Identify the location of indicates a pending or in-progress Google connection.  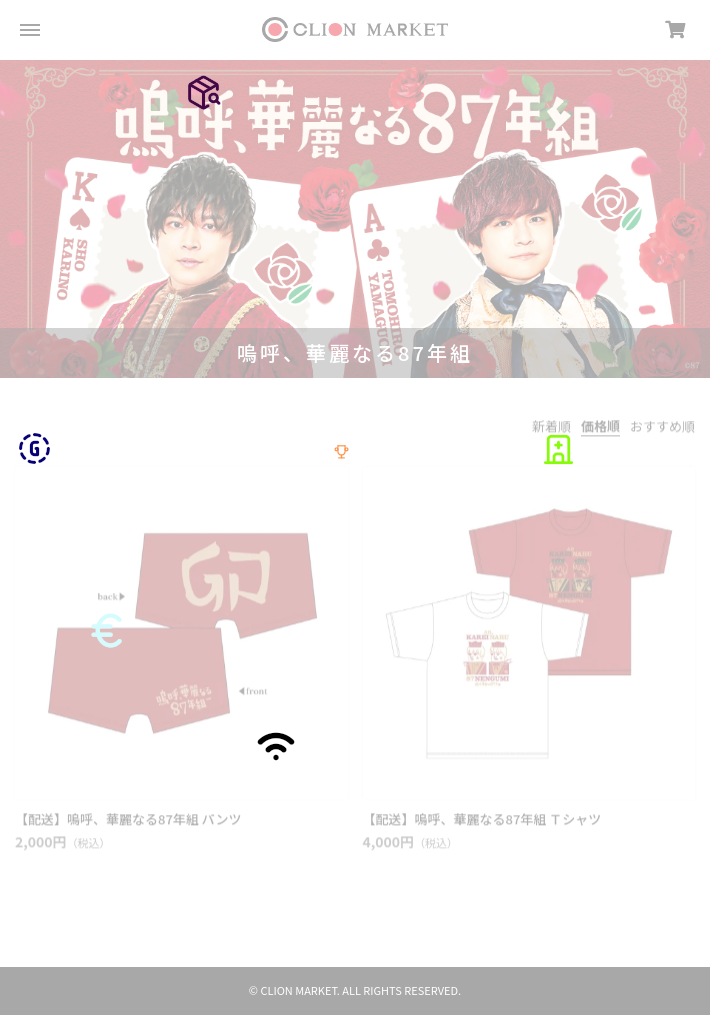
(34, 448).